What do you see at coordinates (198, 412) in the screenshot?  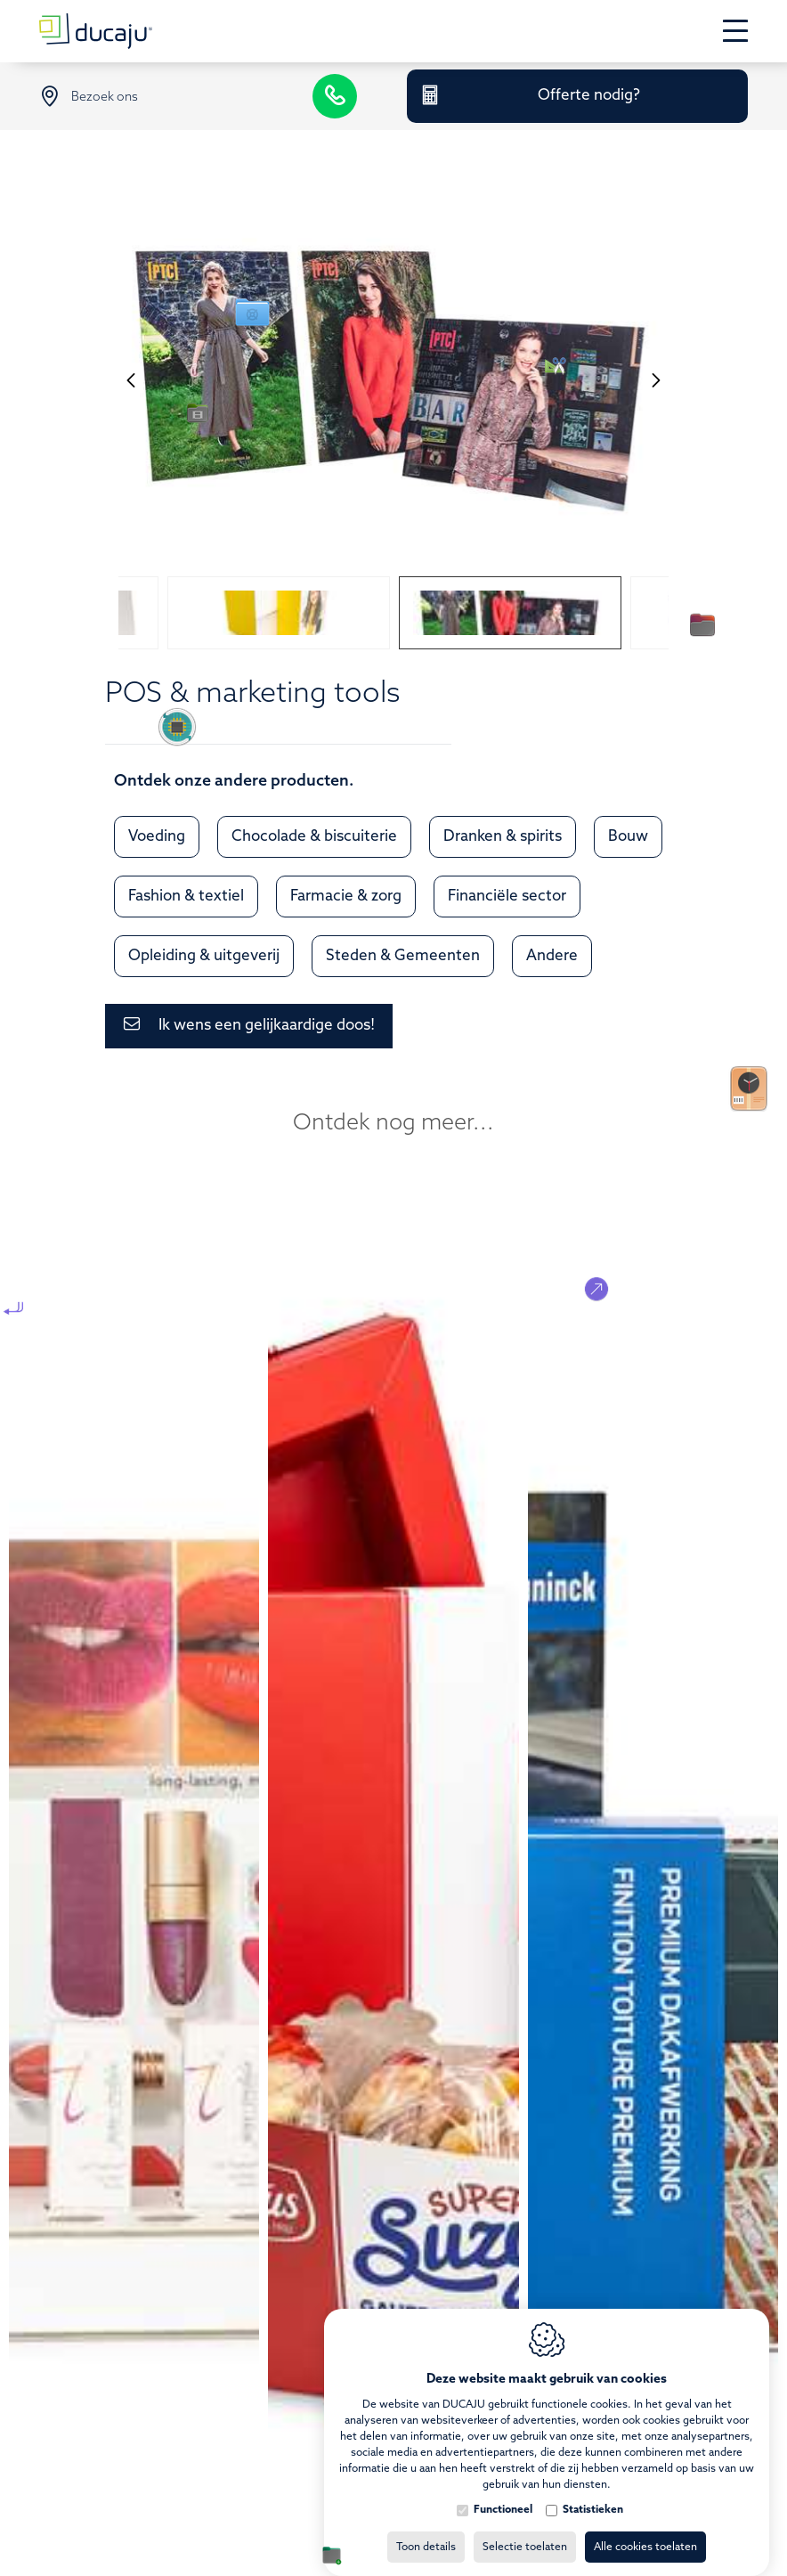 I see `open your videos folder` at bounding box center [198, 412].